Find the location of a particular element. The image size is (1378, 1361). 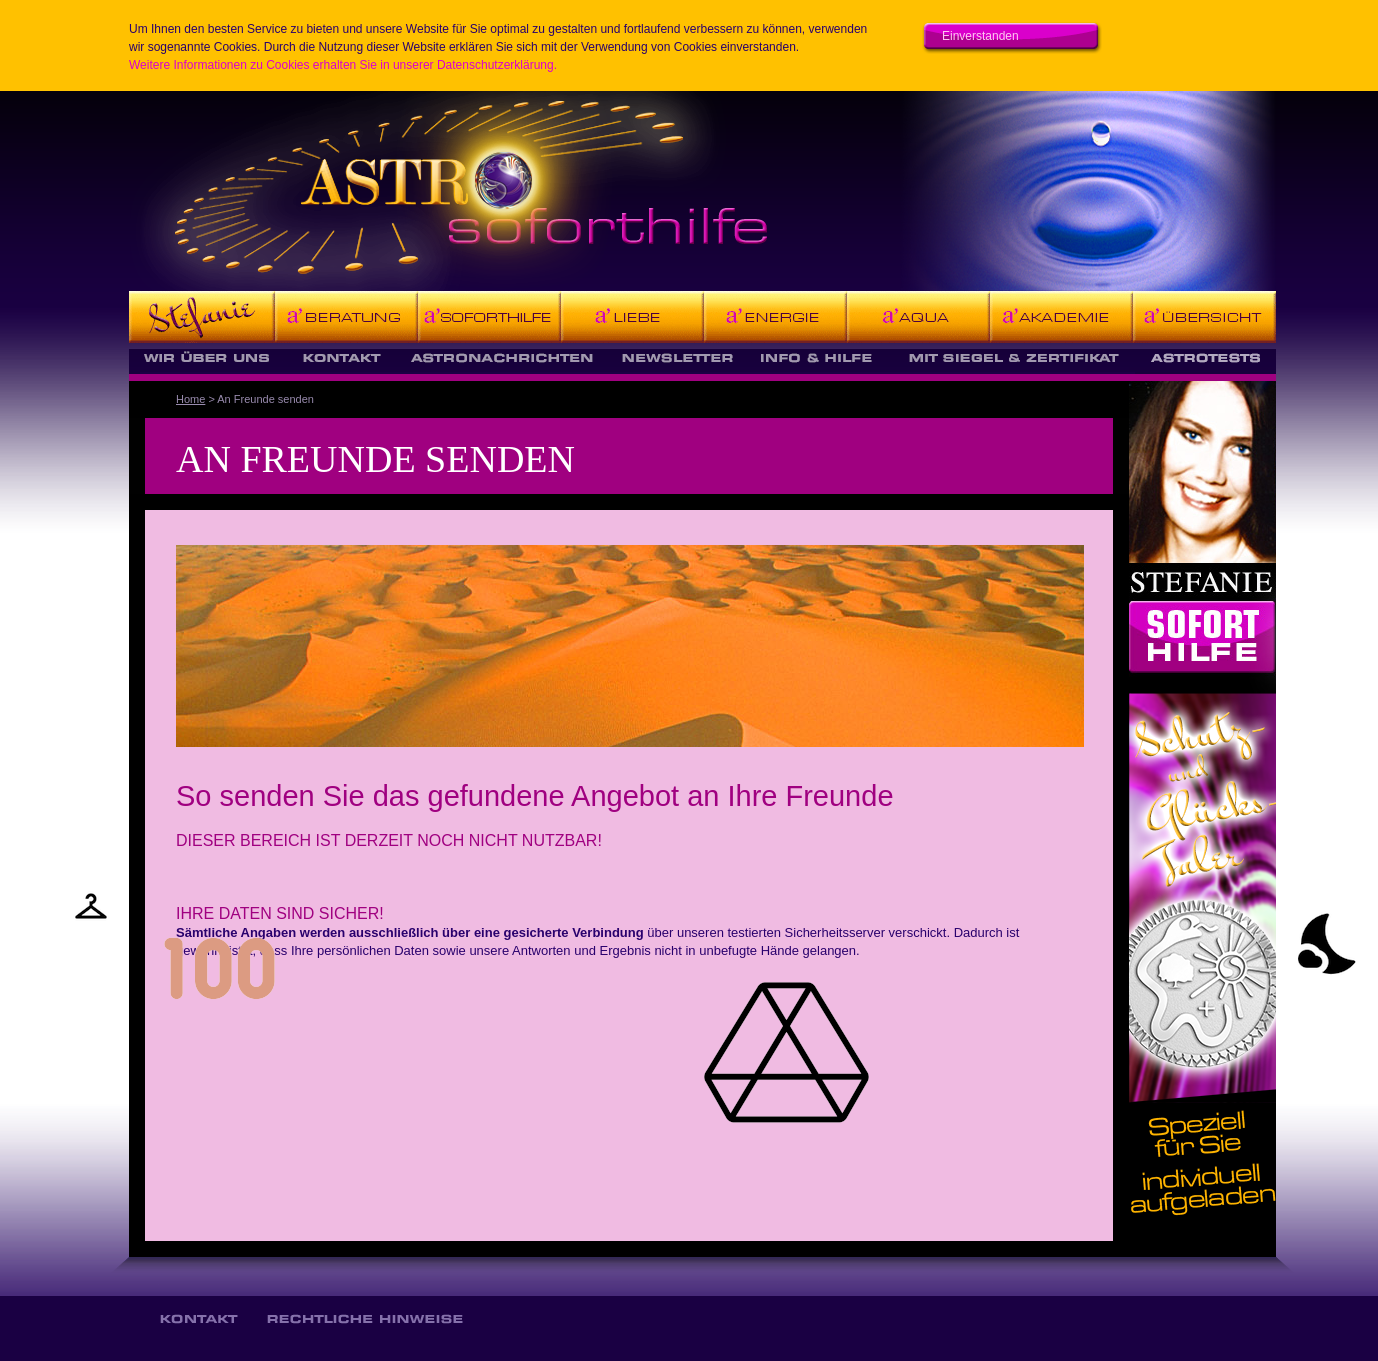

access google drive files and storage is located at coordinates (786, 1058).